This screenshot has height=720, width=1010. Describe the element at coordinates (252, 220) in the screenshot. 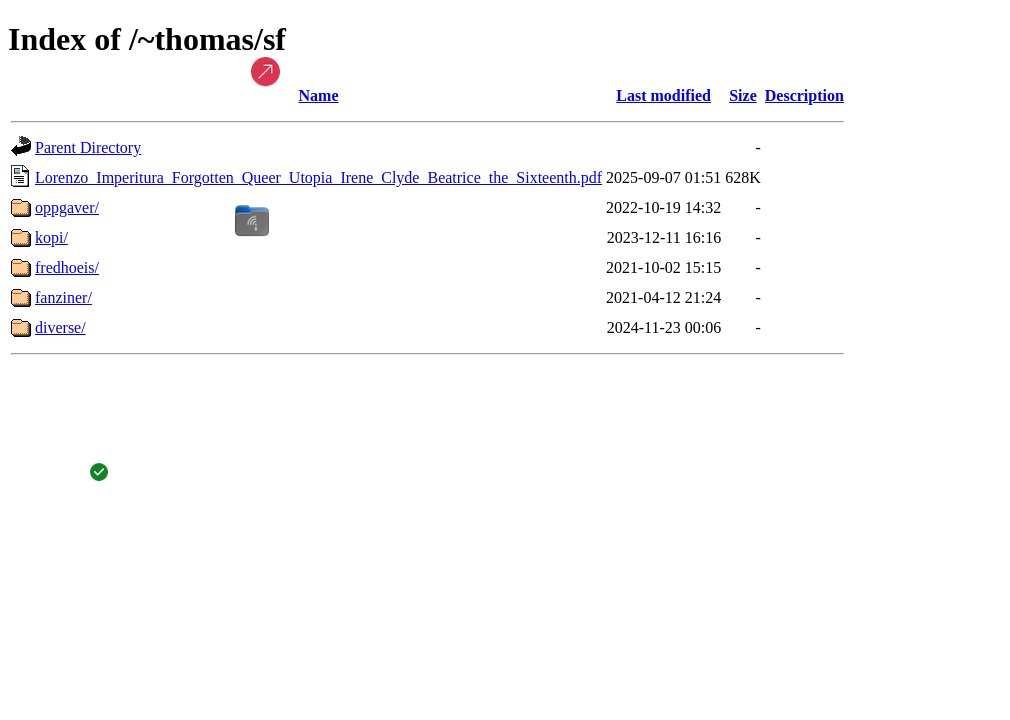

I see `open insync cloud sync folder` at that location.